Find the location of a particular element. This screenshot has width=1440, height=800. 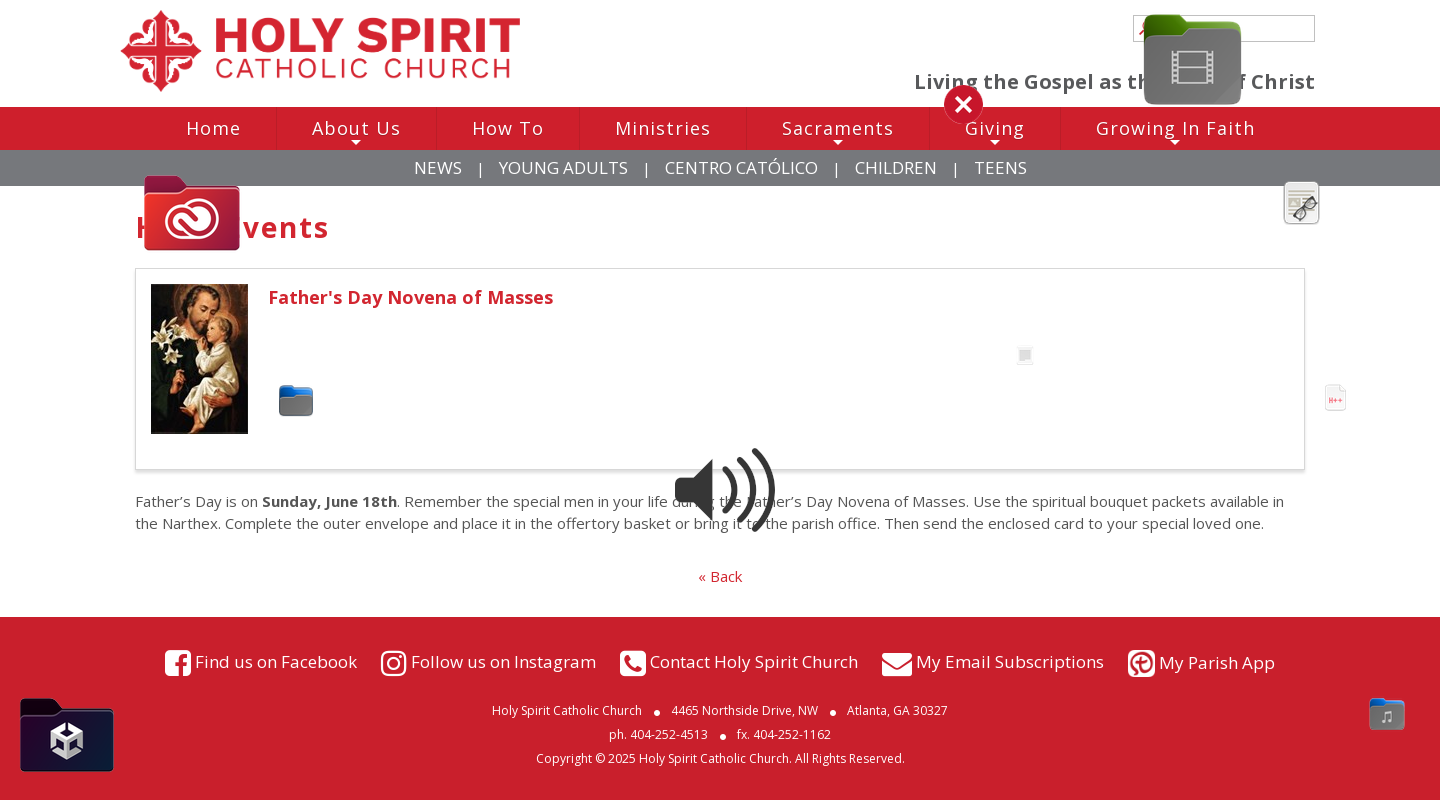

cancel the current action or operation is located at coordinates (963, 104).